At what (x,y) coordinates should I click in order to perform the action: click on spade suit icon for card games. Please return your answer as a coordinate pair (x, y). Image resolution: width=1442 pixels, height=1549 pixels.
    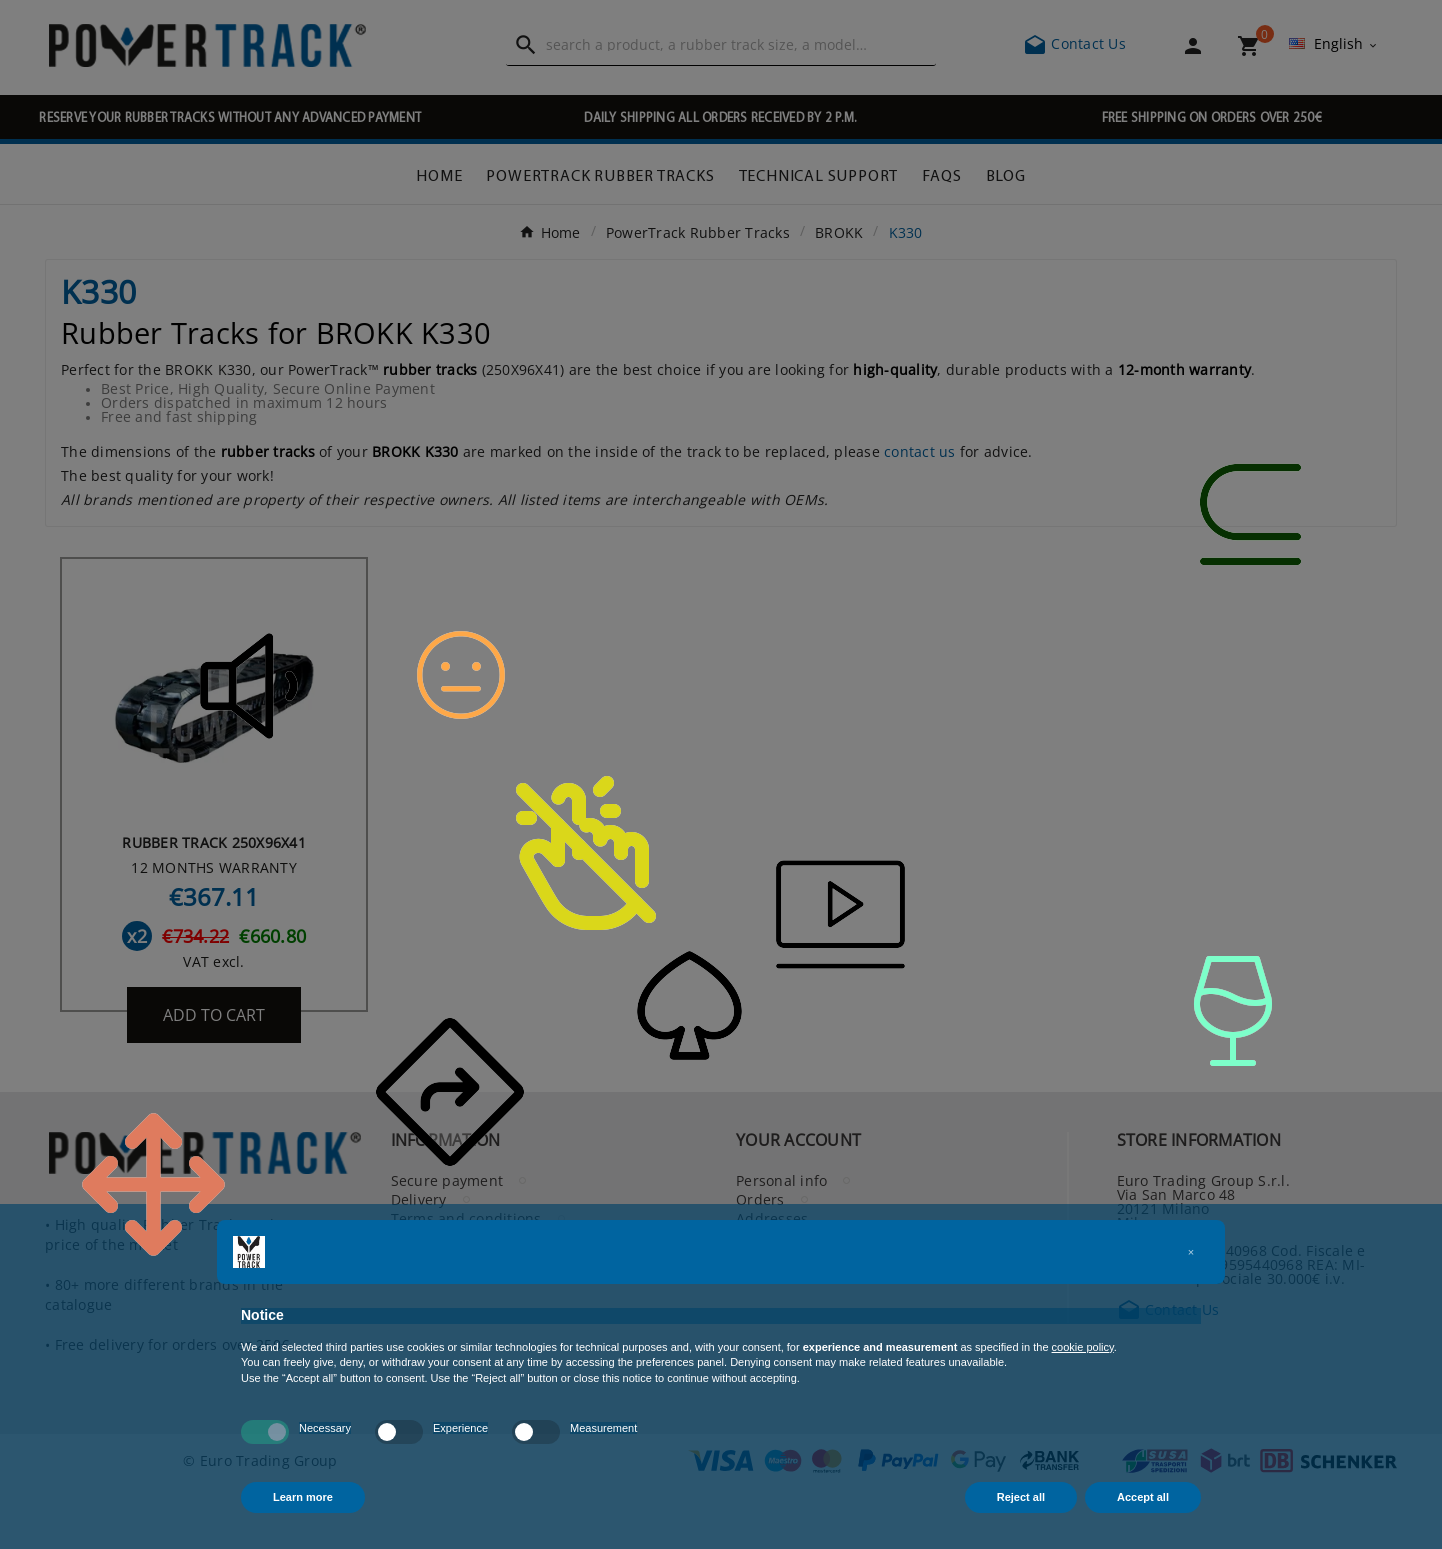
    Looking at the image, I should click on (689, 1007).